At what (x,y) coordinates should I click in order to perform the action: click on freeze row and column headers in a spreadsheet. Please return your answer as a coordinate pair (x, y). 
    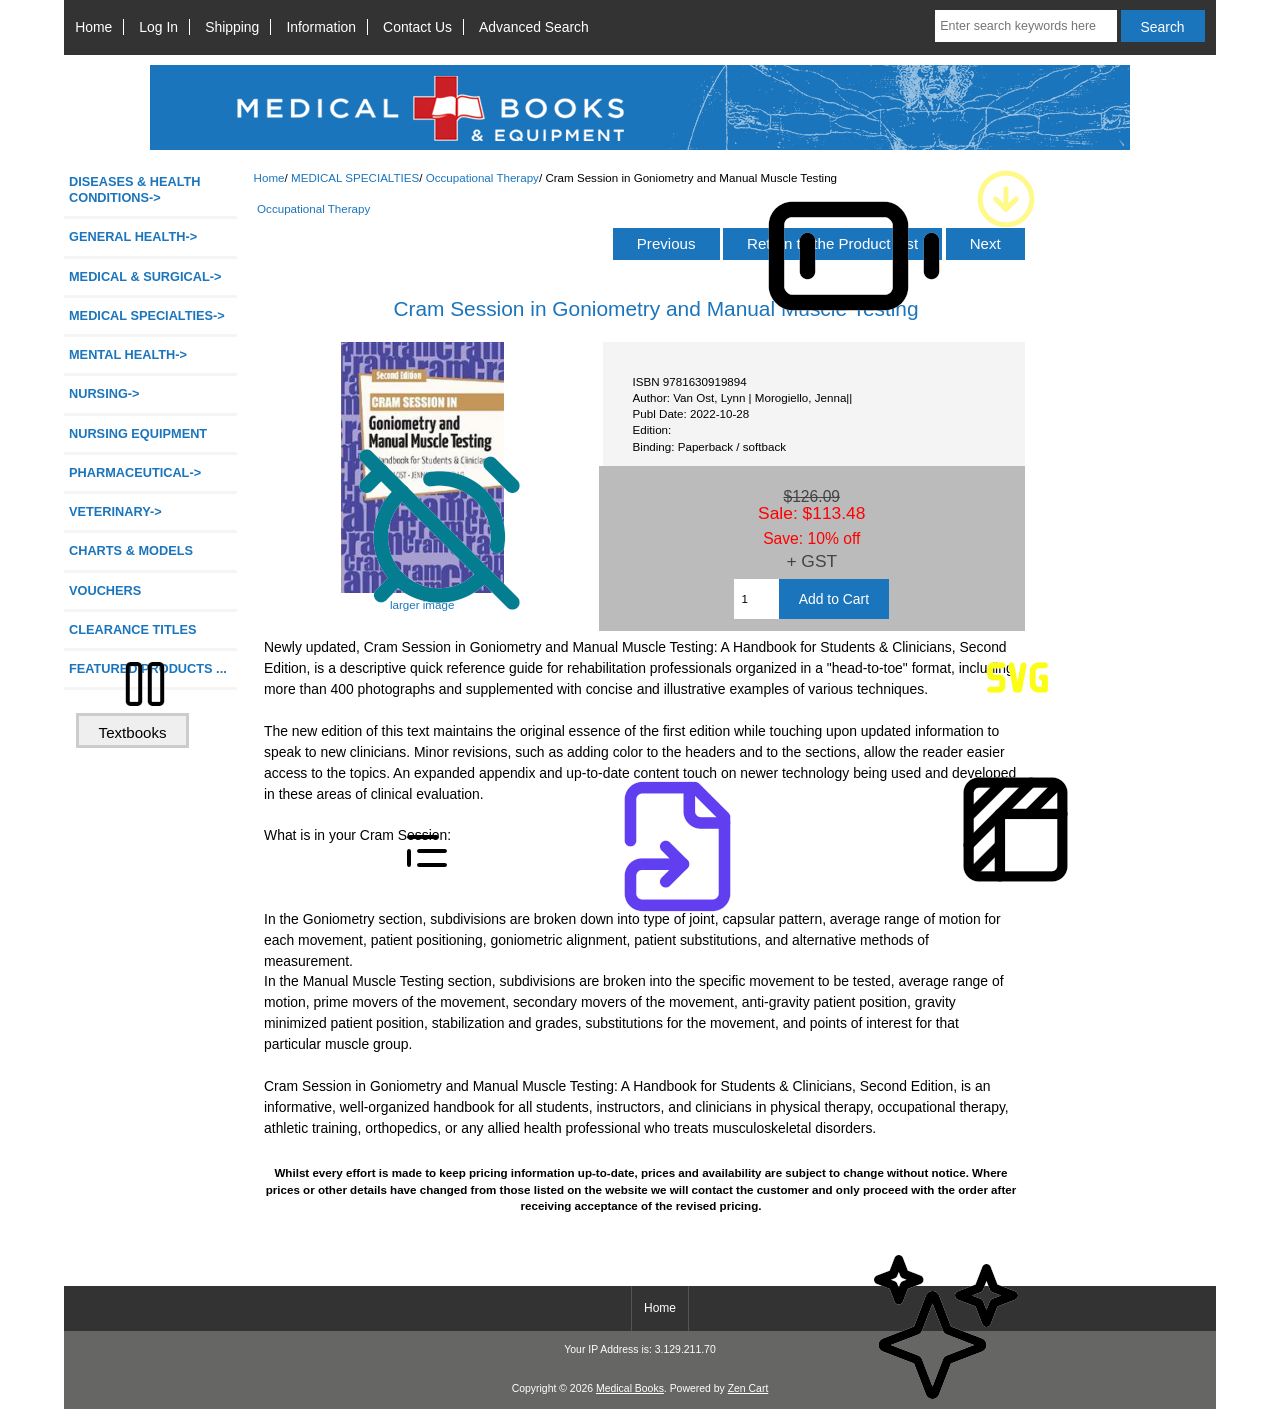
    Looking at the image, I should click on (1015, 829).